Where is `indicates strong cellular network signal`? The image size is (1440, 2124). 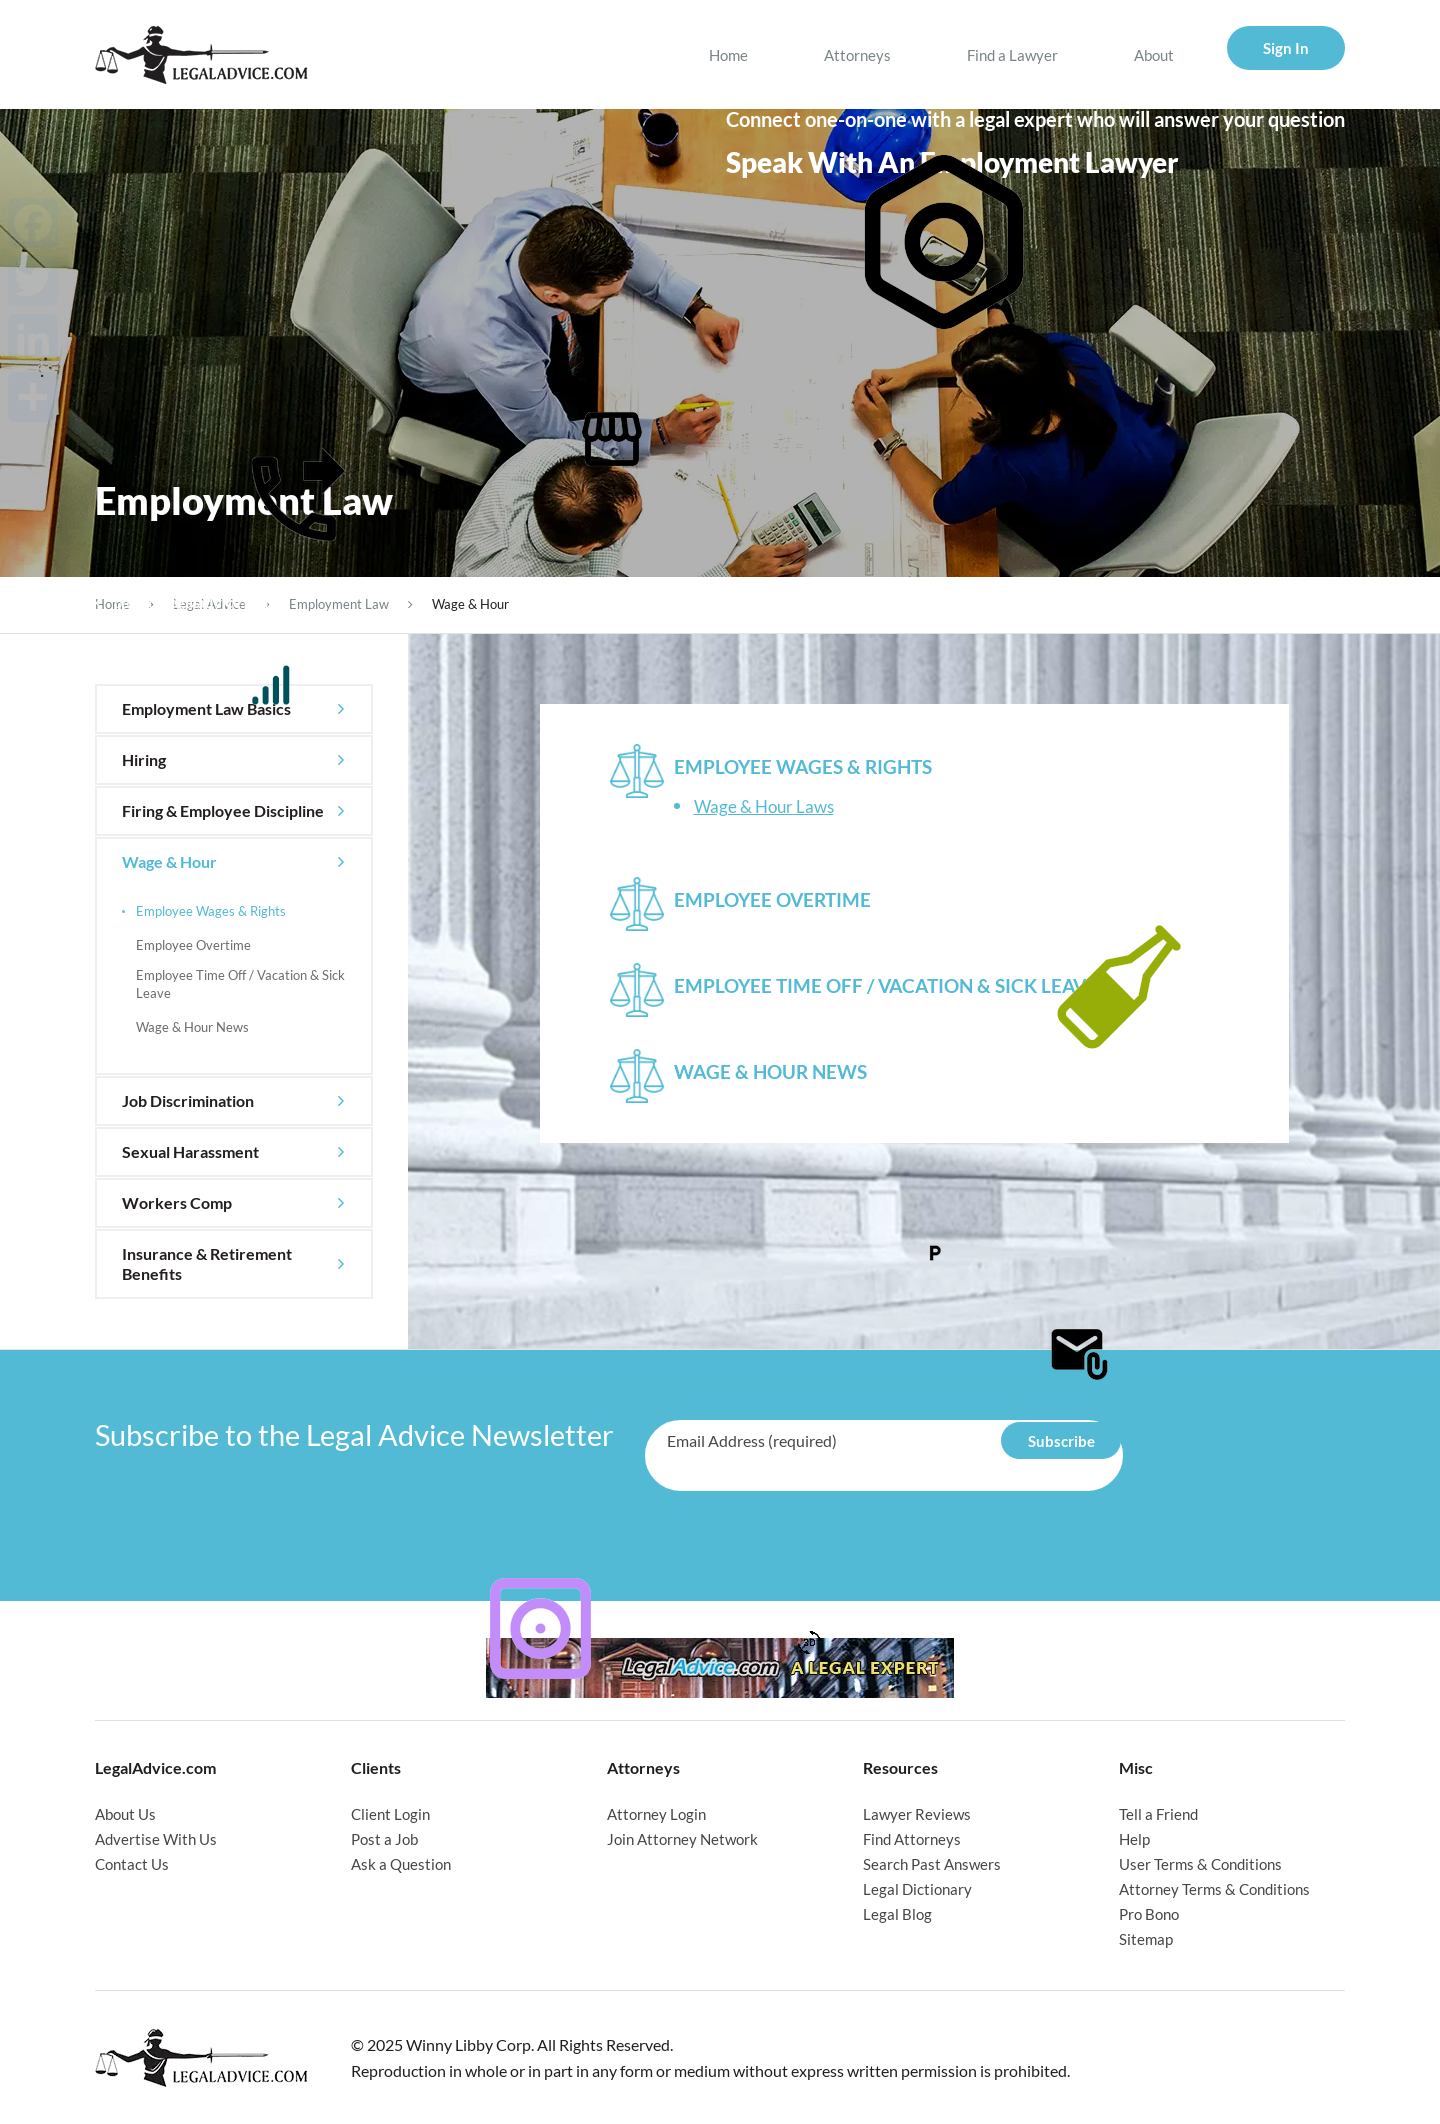 indicates strong cellular network signal is located at coordinates (278, 683).